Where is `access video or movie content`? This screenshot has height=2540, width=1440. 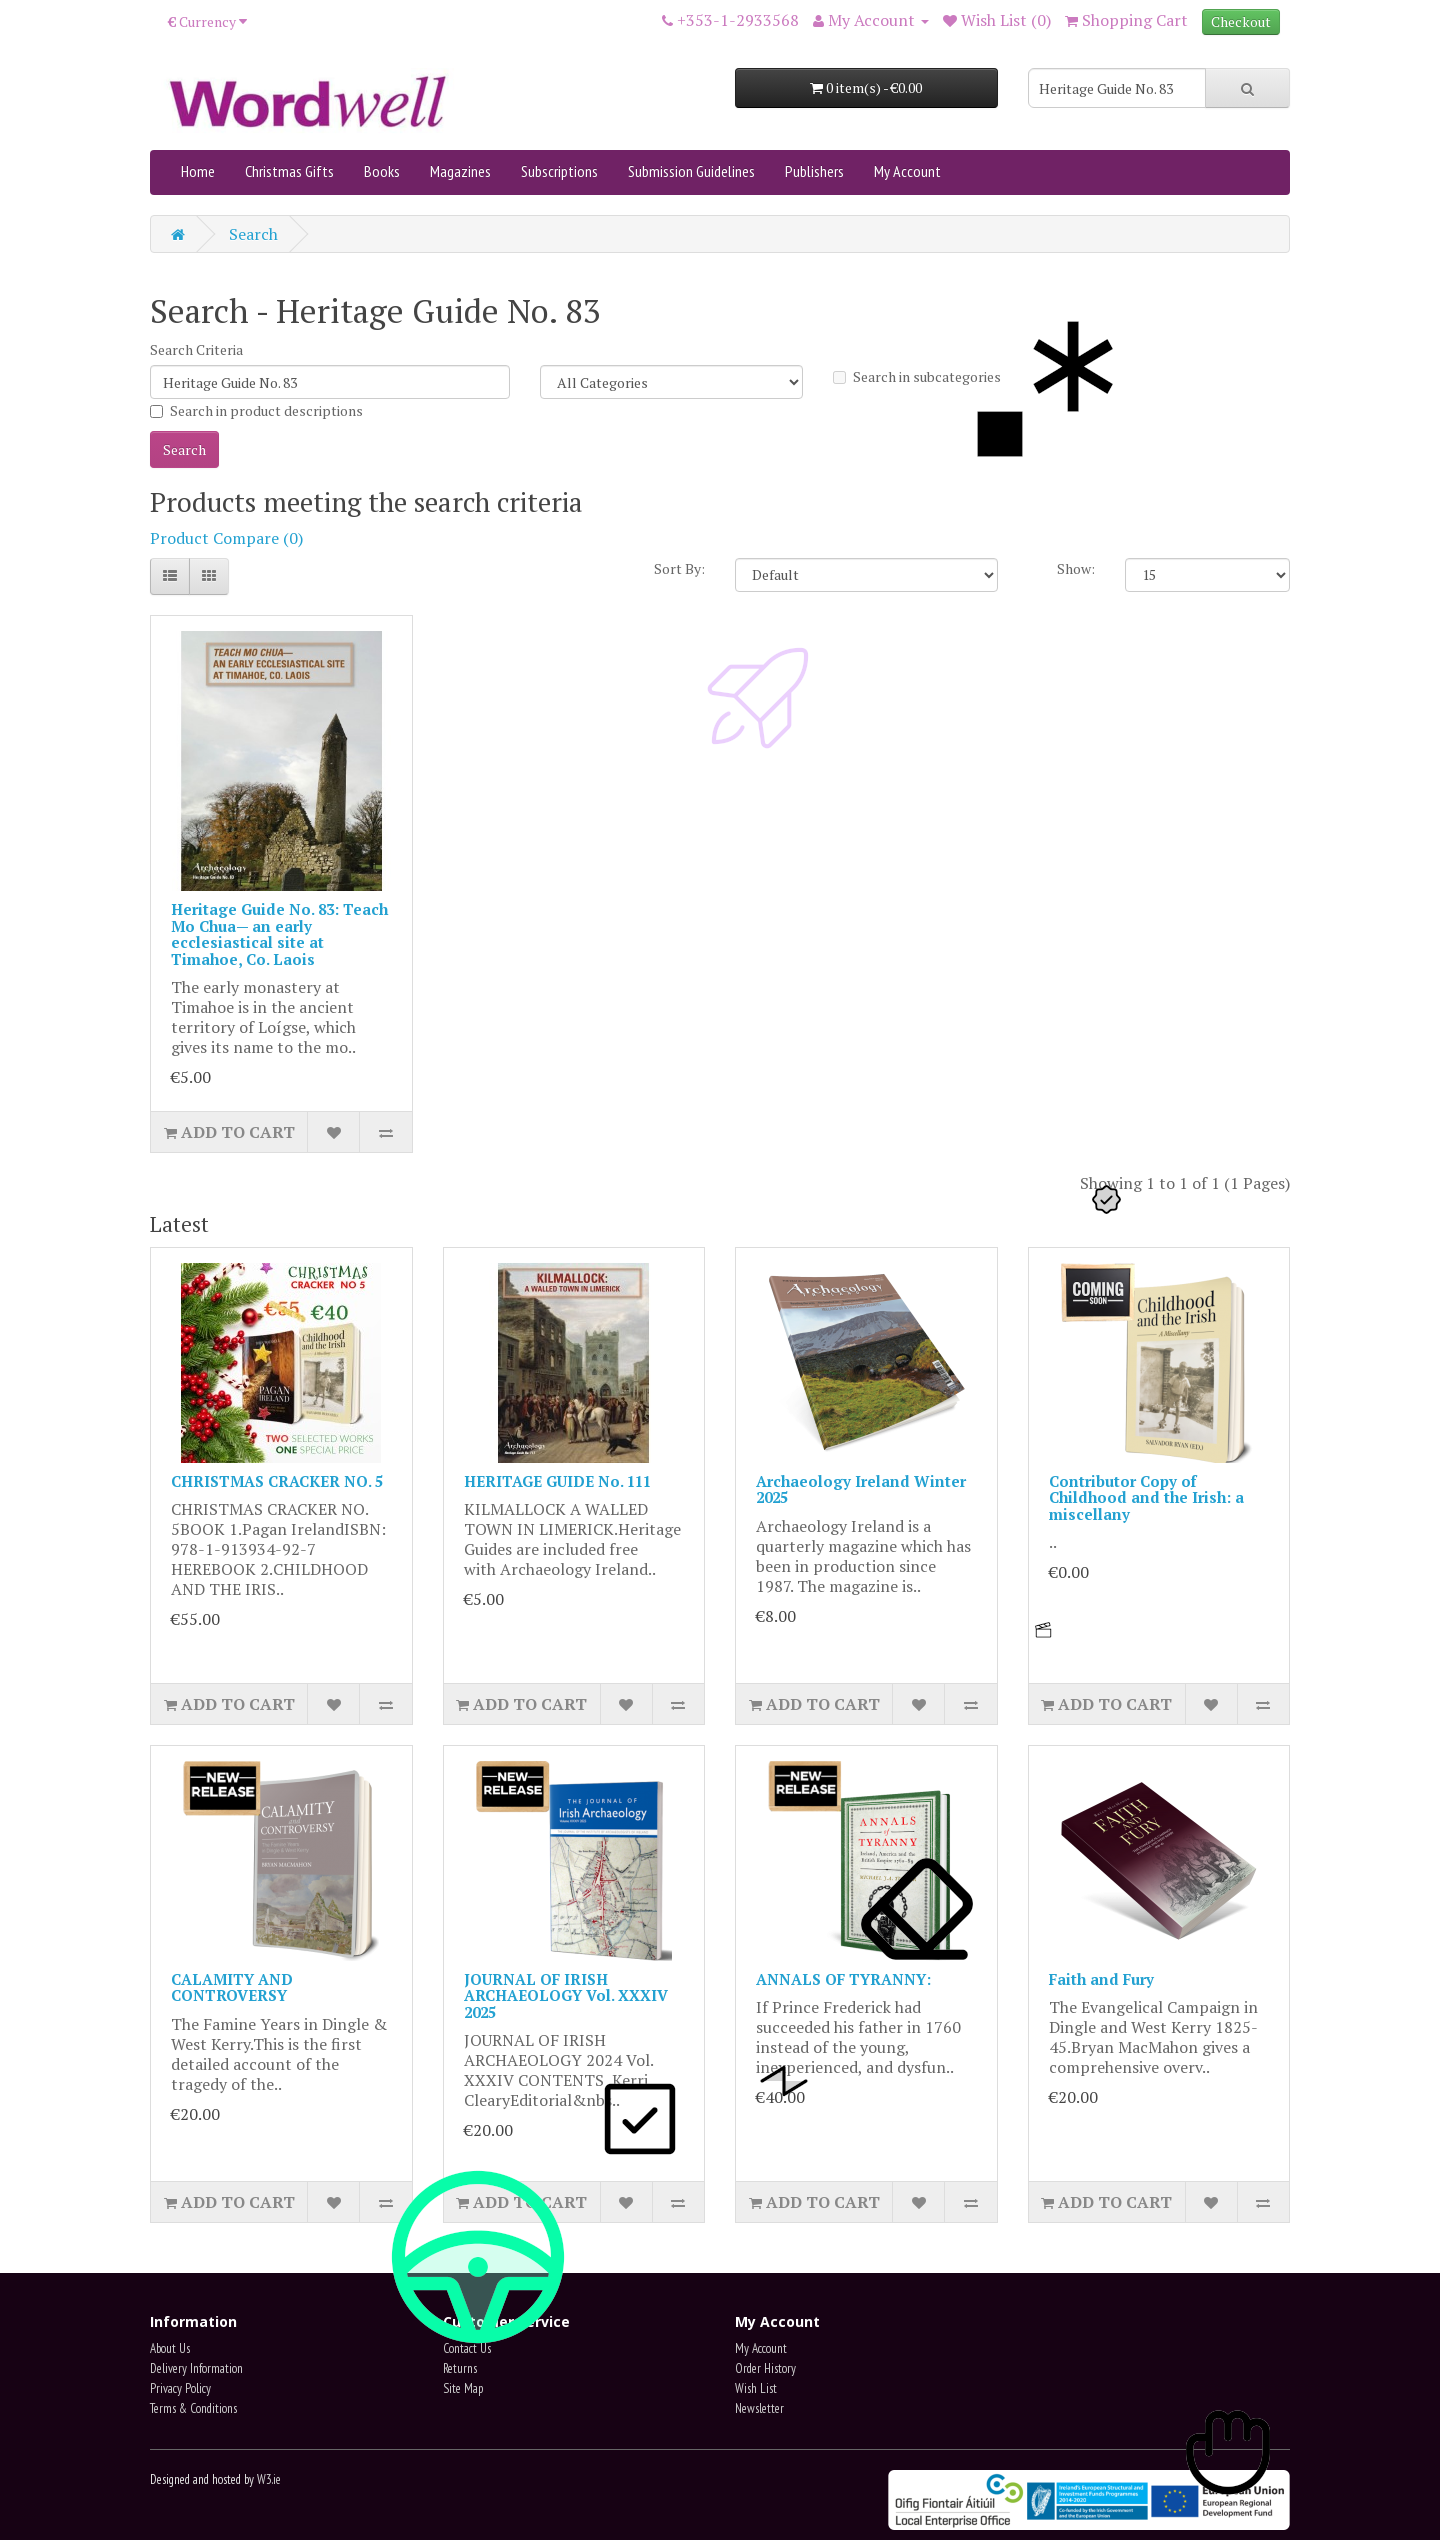 access video or movie content is located at coordinates (1043, 1630).